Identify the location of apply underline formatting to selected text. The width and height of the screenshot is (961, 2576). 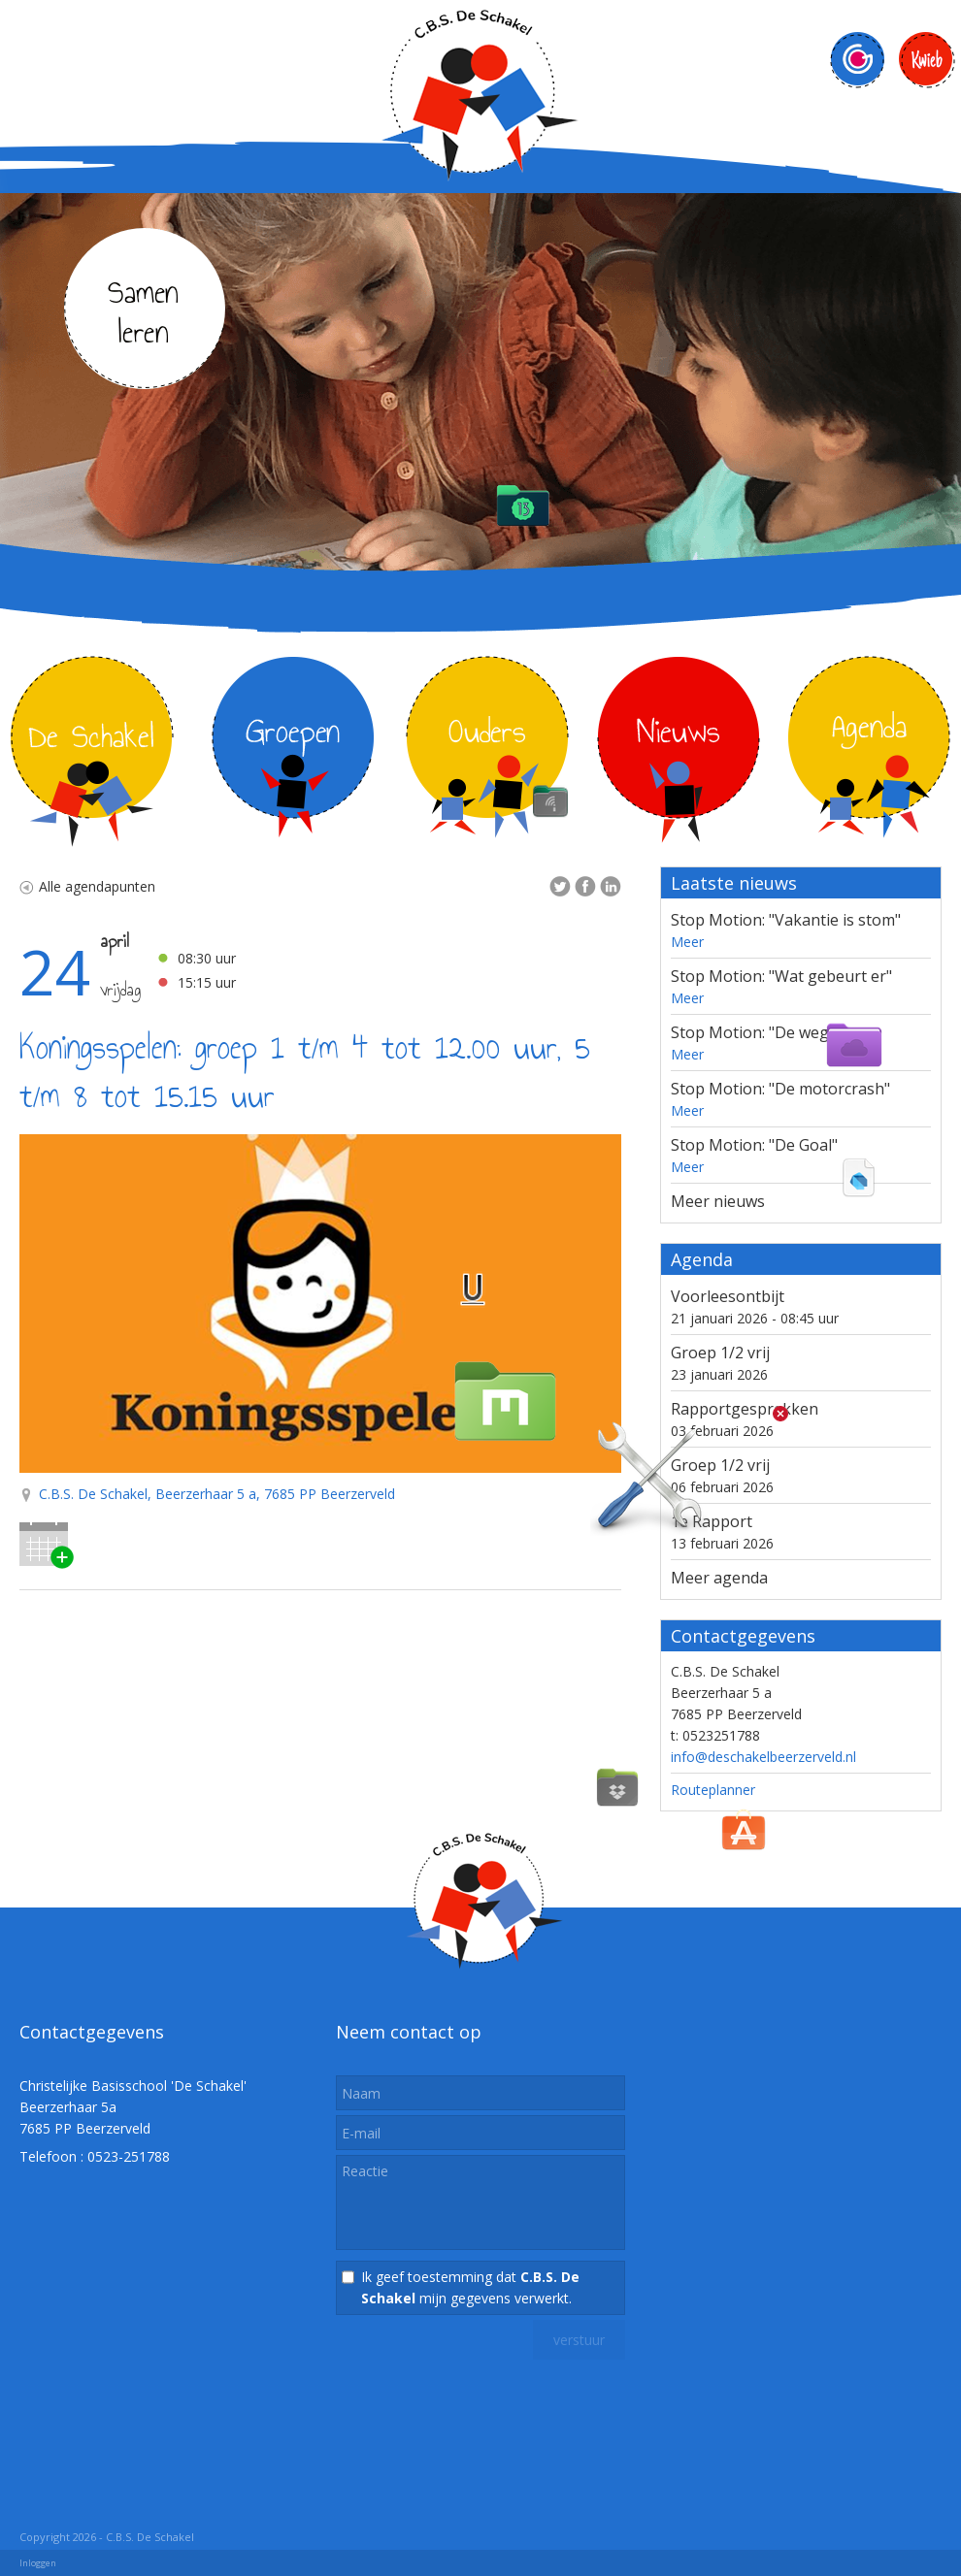
(473, 1289).